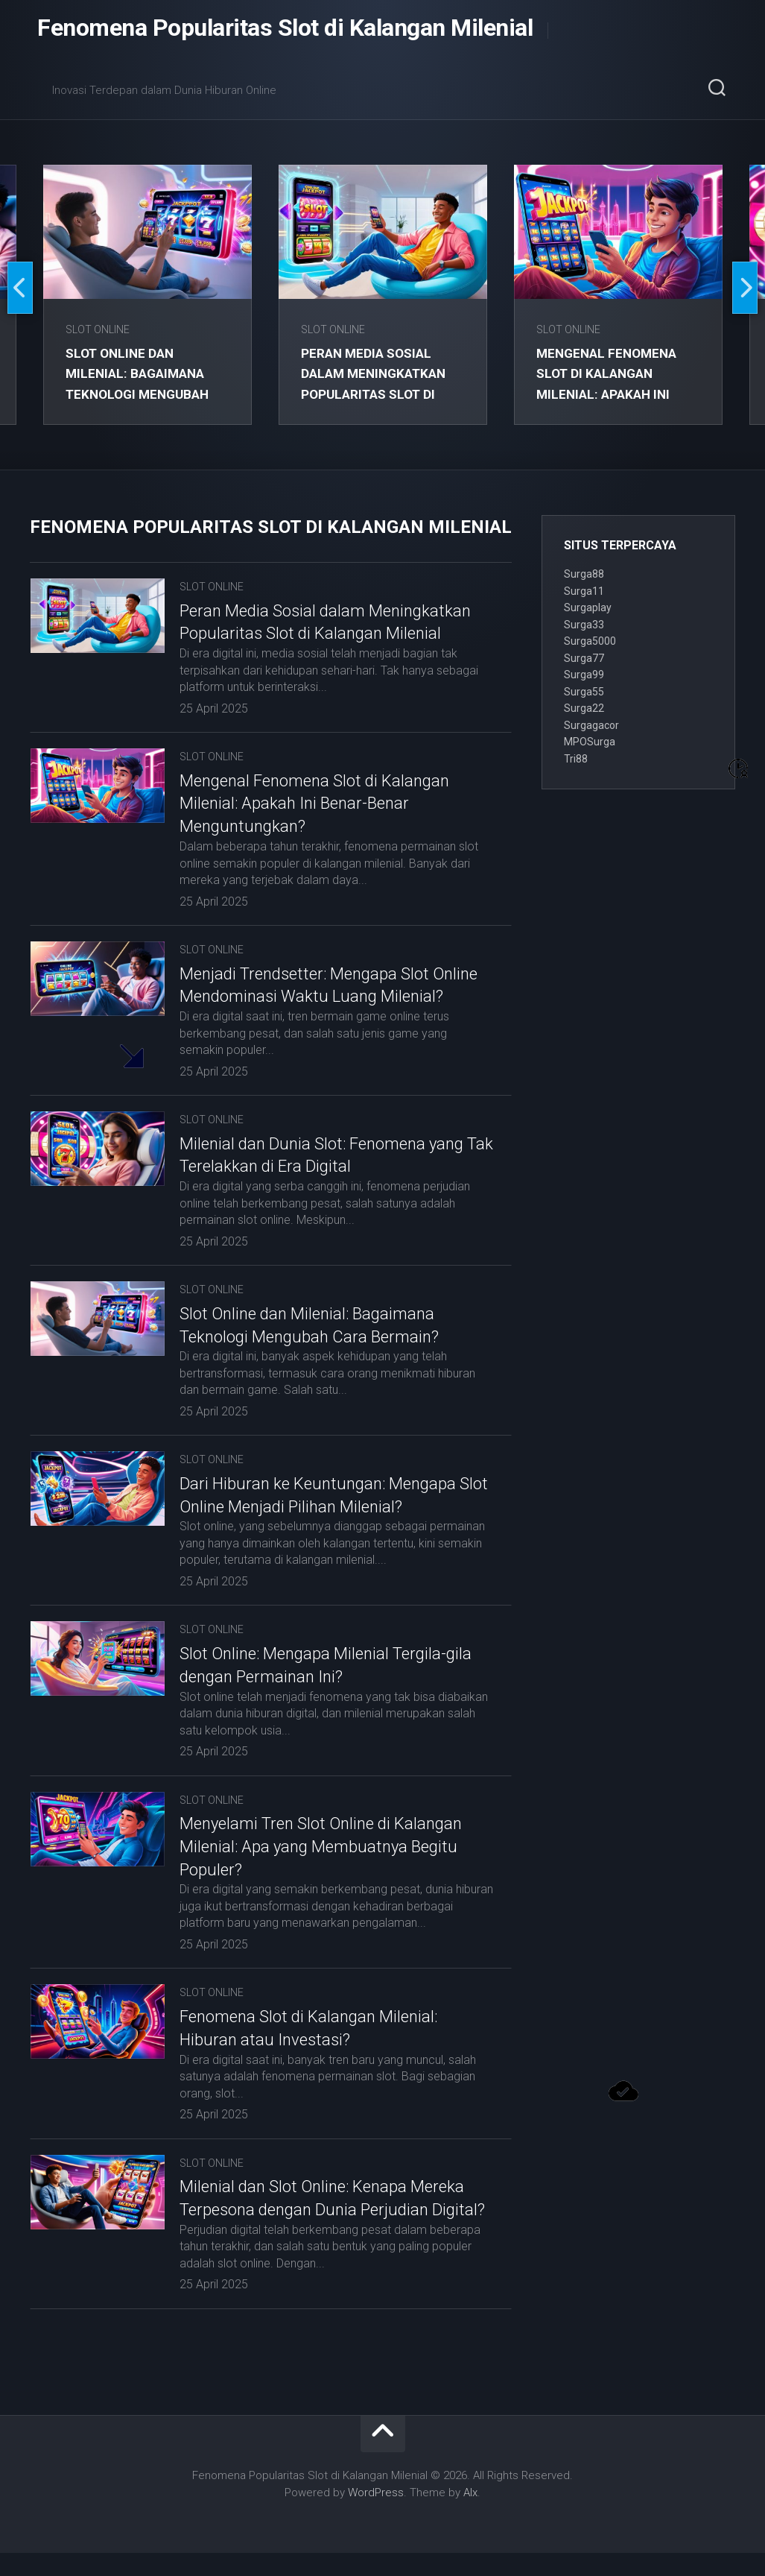 The image size is (765, 2576). I want to click on view user's time or schedule, so click(738, 768).